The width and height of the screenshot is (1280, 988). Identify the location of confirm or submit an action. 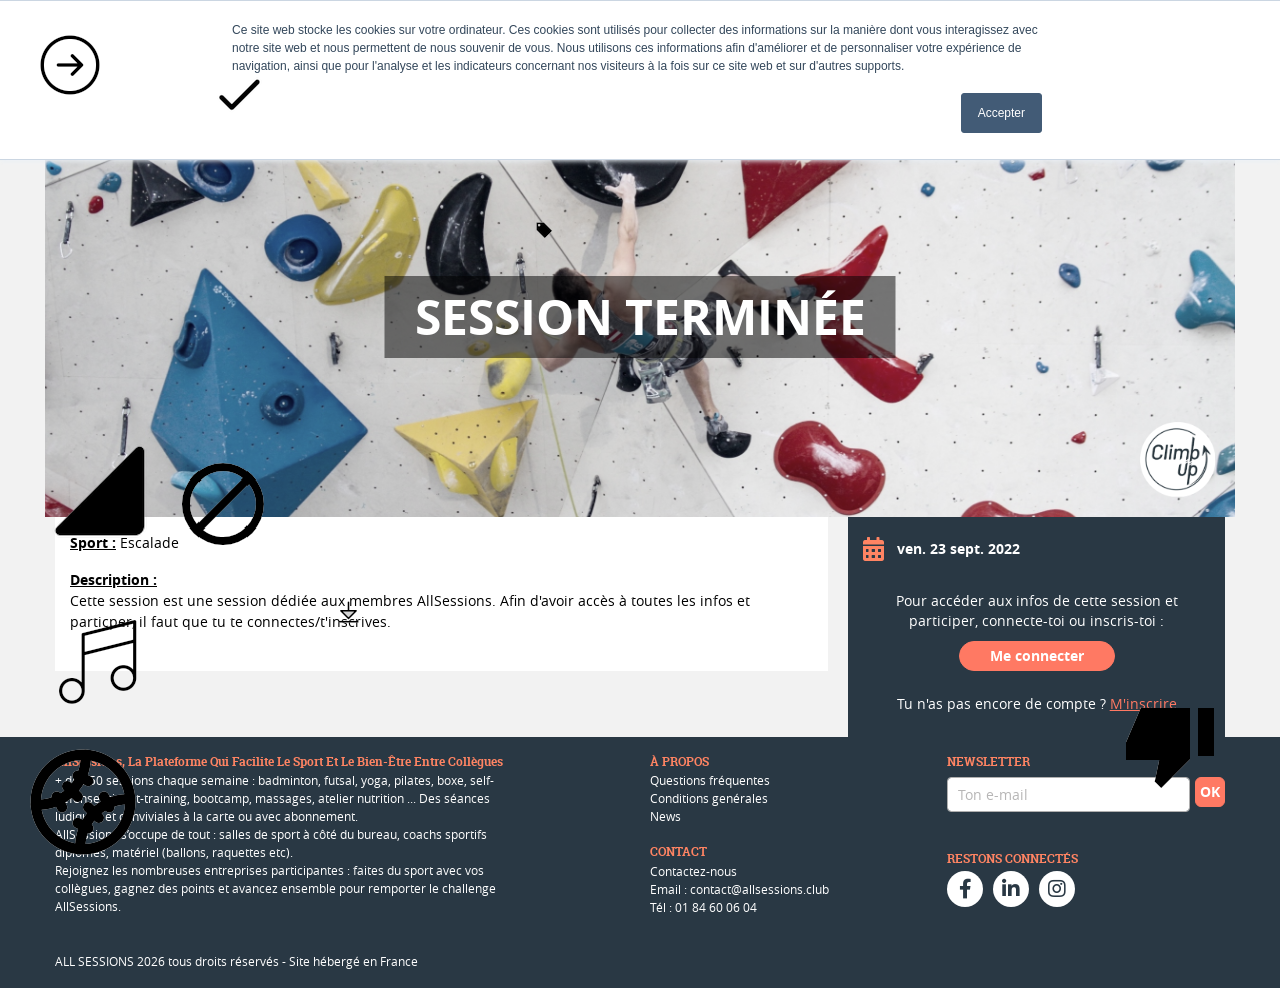
(239, 94).